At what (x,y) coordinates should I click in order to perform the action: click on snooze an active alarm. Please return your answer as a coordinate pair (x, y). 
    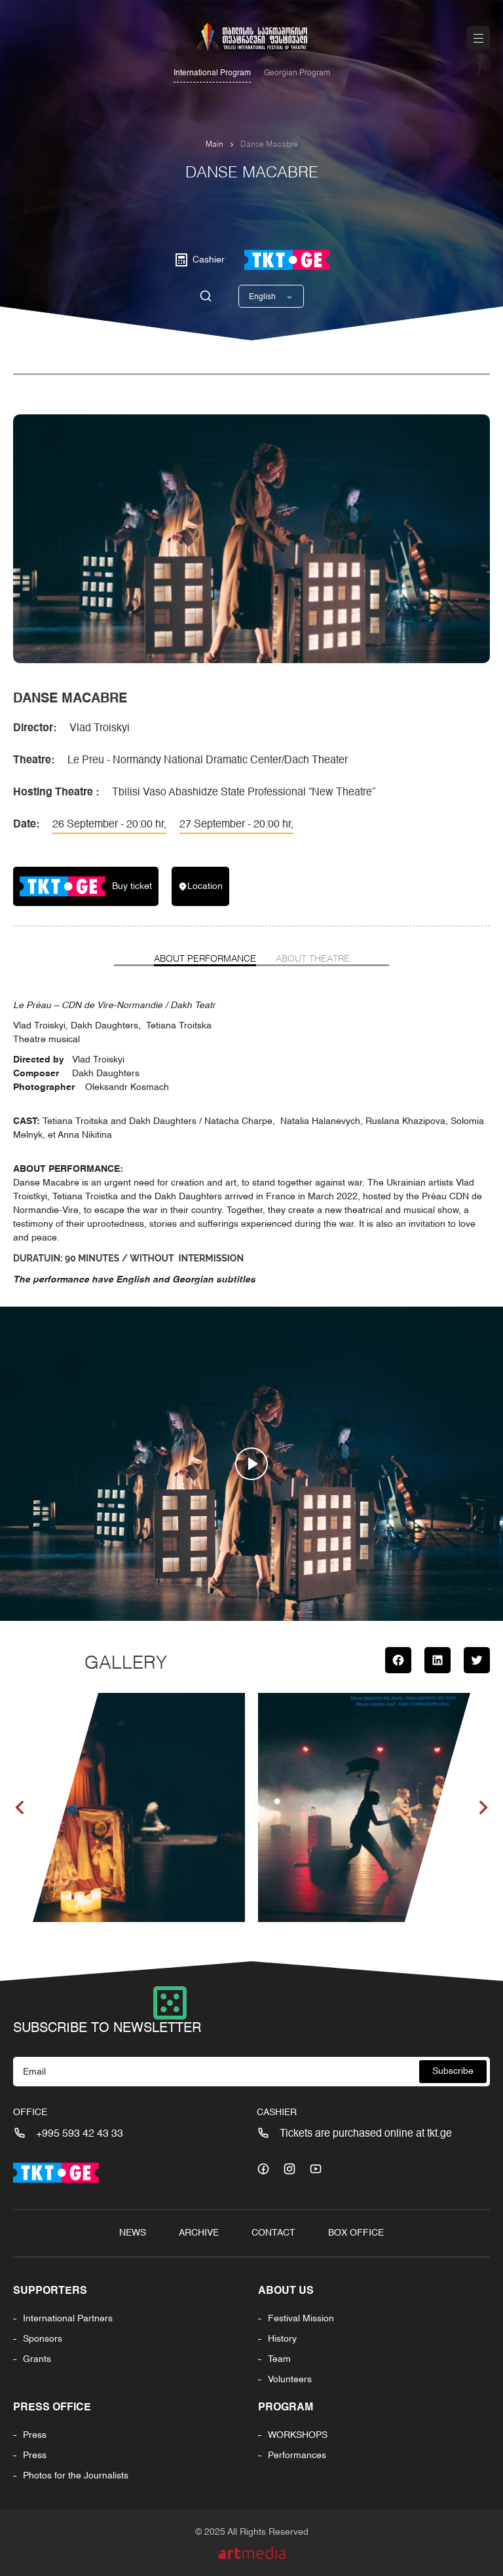
    Looking at the image, I should click on (72, 1809).